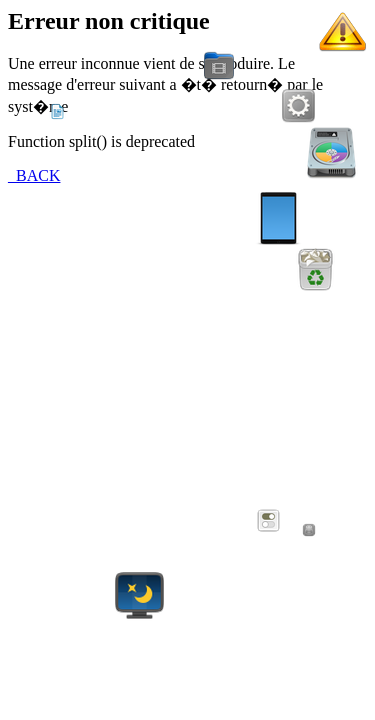 This screenshot has height=720, width=375. Describe the element at coordinates (57, 111) in the screenshot. I see `open a text document file` at that location.